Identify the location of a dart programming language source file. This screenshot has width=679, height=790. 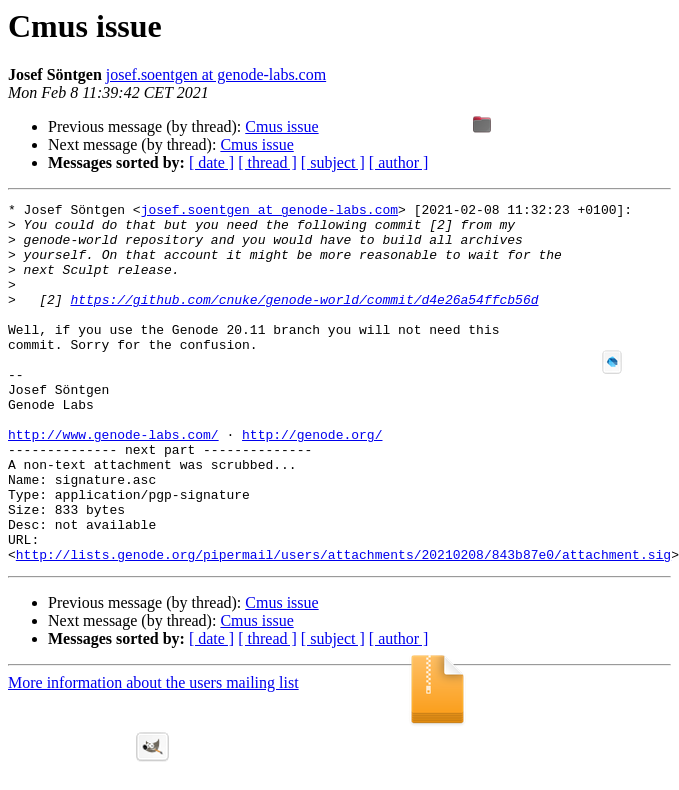
(612, 362).